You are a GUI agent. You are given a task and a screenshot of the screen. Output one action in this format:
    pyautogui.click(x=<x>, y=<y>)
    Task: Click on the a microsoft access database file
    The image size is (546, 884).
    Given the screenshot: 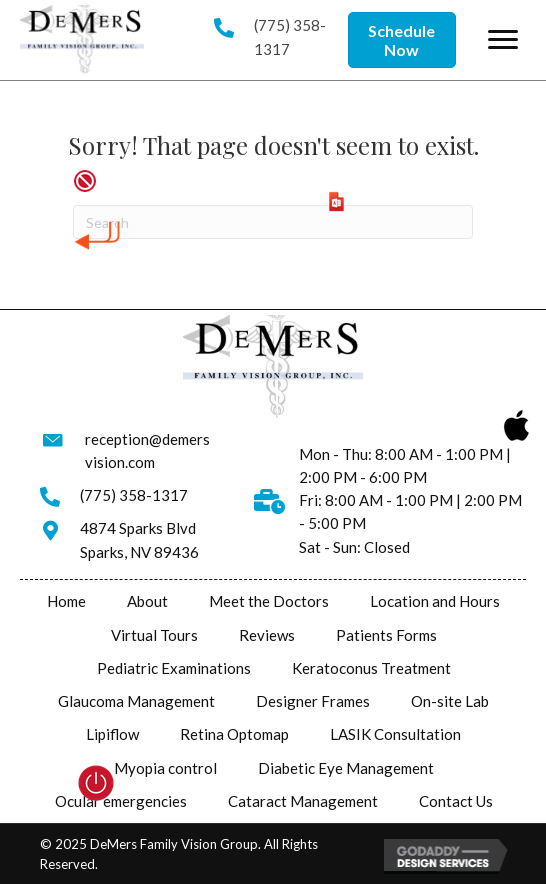 What is the action you would take?
    pyautogui.click(x=336, y=201)
    